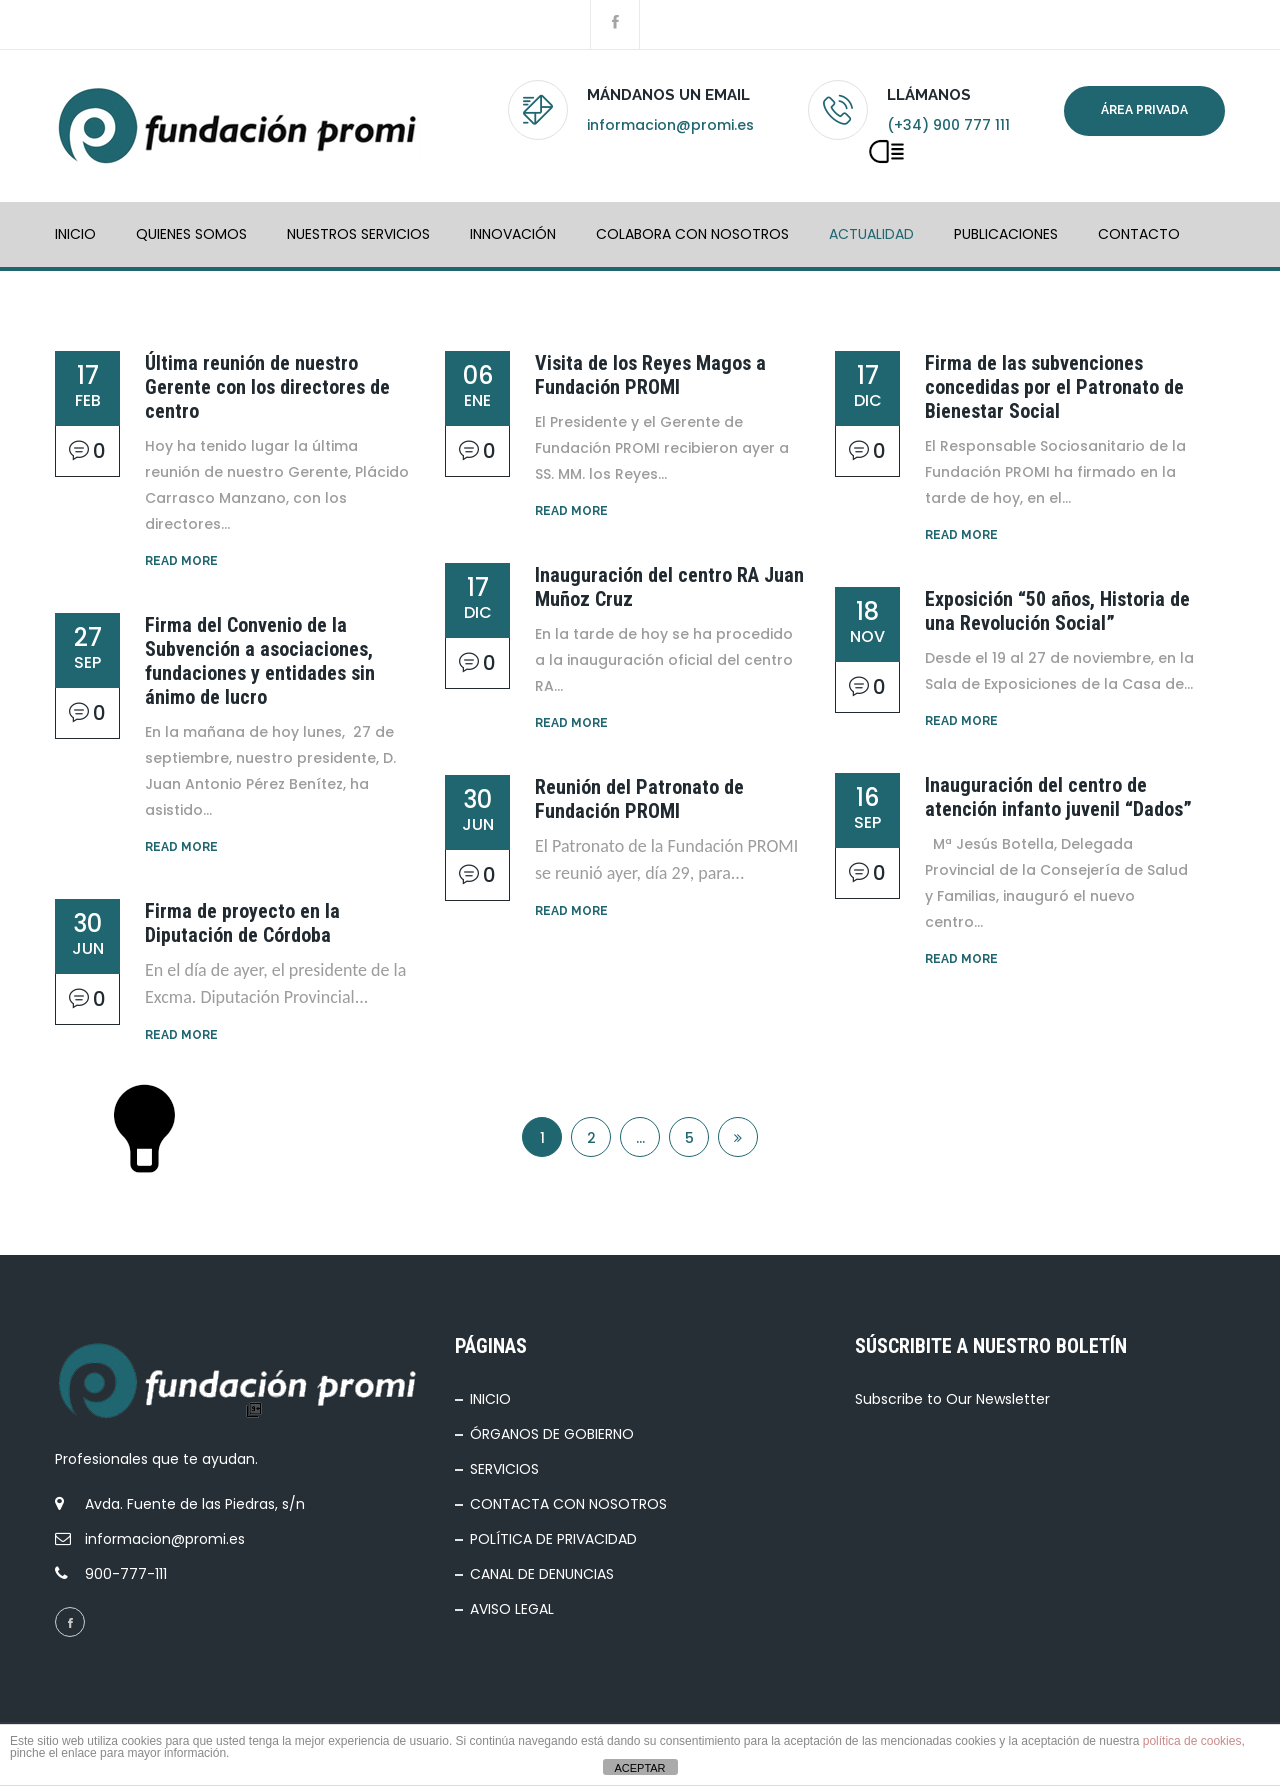  Describe the element at coordinates (141, 1132) in the screenshot. I see `view a suggestion or tip` at that location.